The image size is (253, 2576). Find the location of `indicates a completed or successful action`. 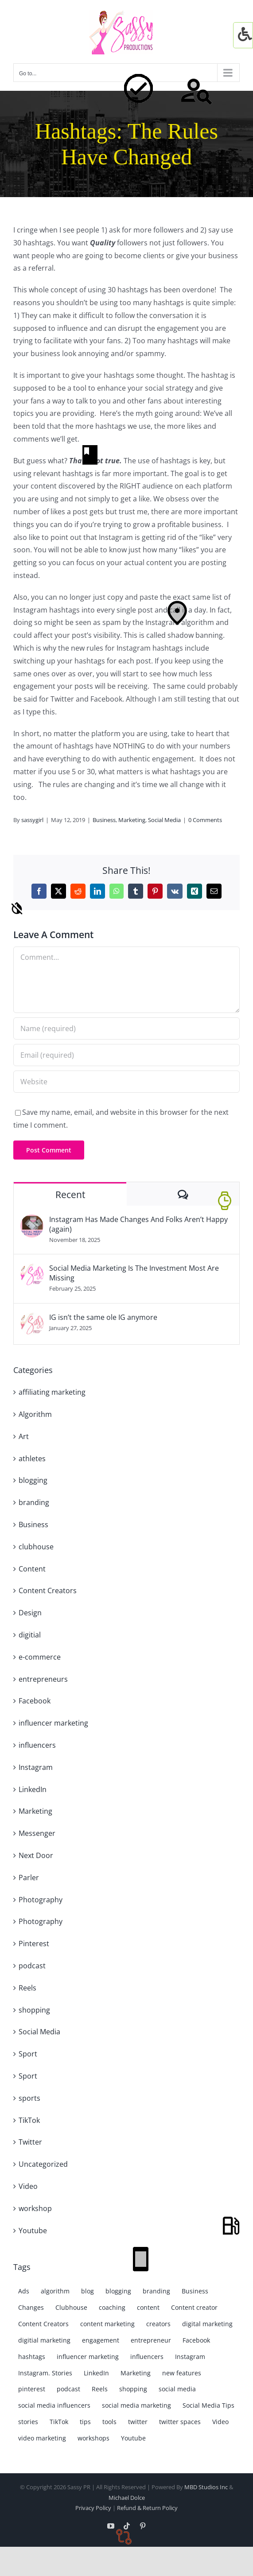

indicates a completed or successful action is located at coordinates (138, 88).